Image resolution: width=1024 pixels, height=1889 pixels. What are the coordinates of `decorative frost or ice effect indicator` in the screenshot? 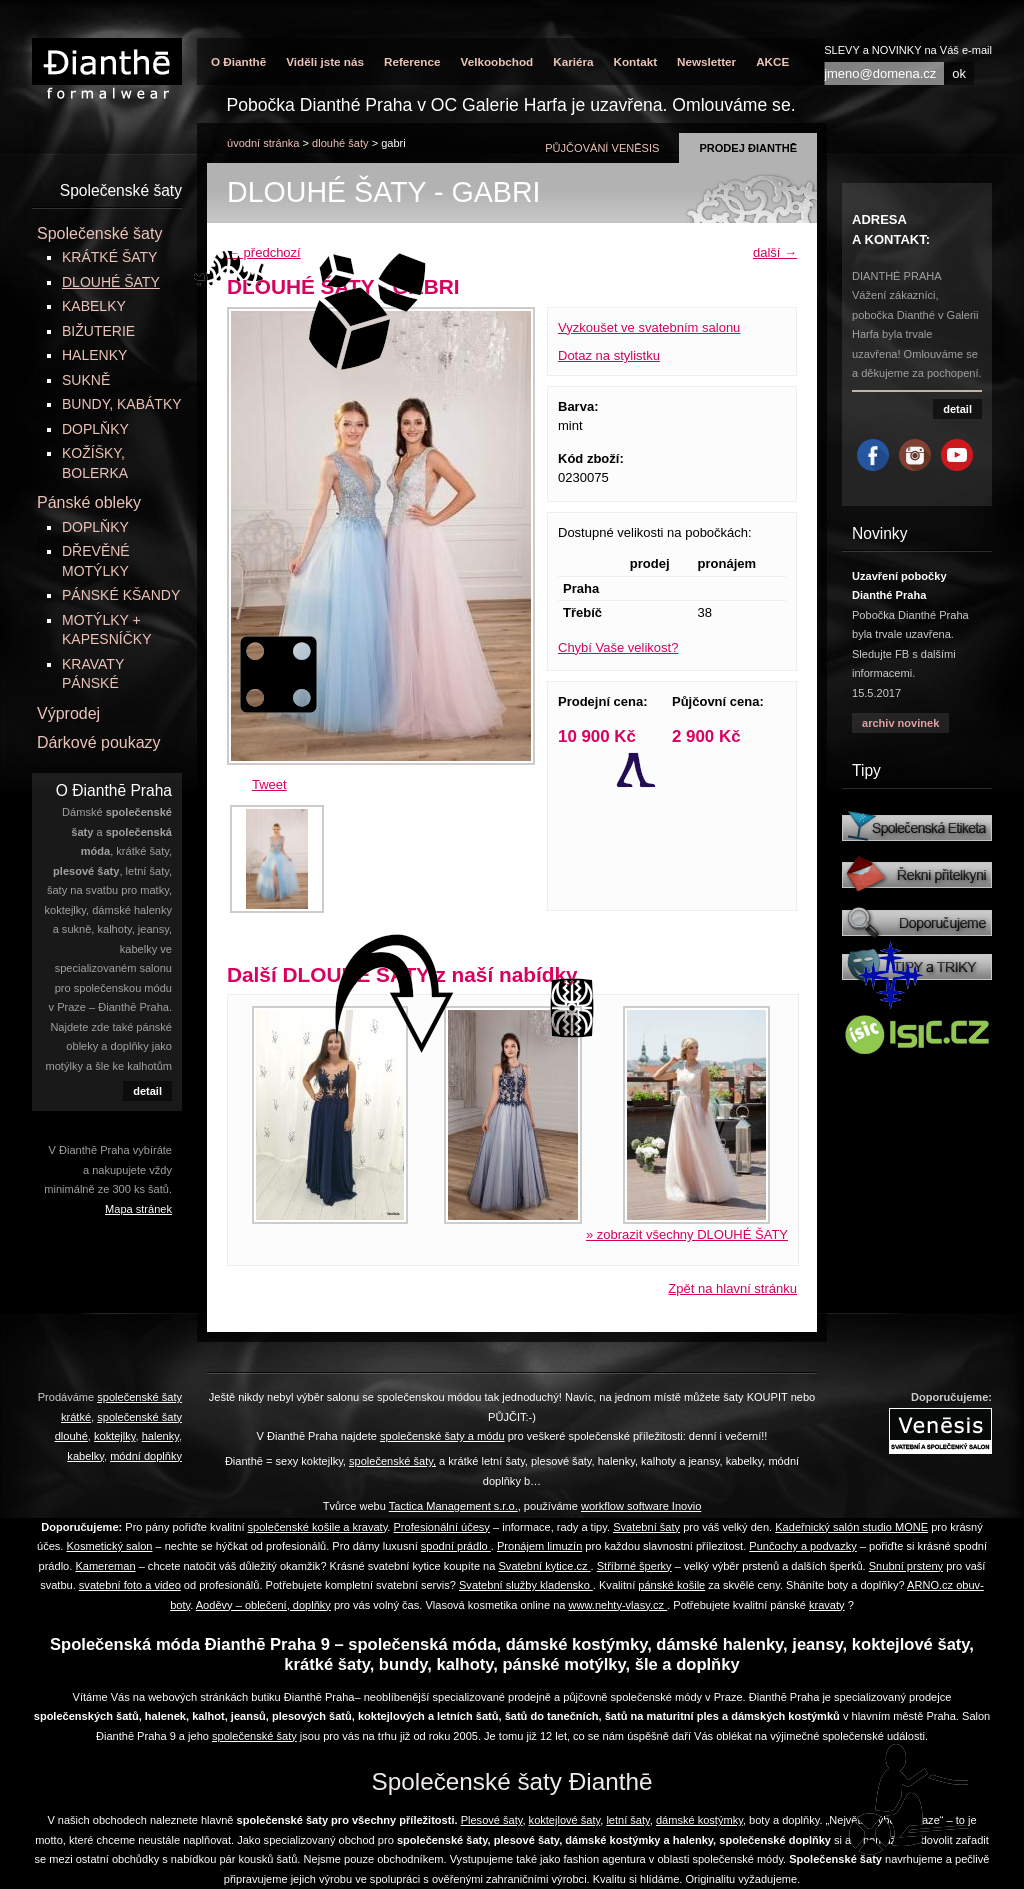 It's located at (890, 975).